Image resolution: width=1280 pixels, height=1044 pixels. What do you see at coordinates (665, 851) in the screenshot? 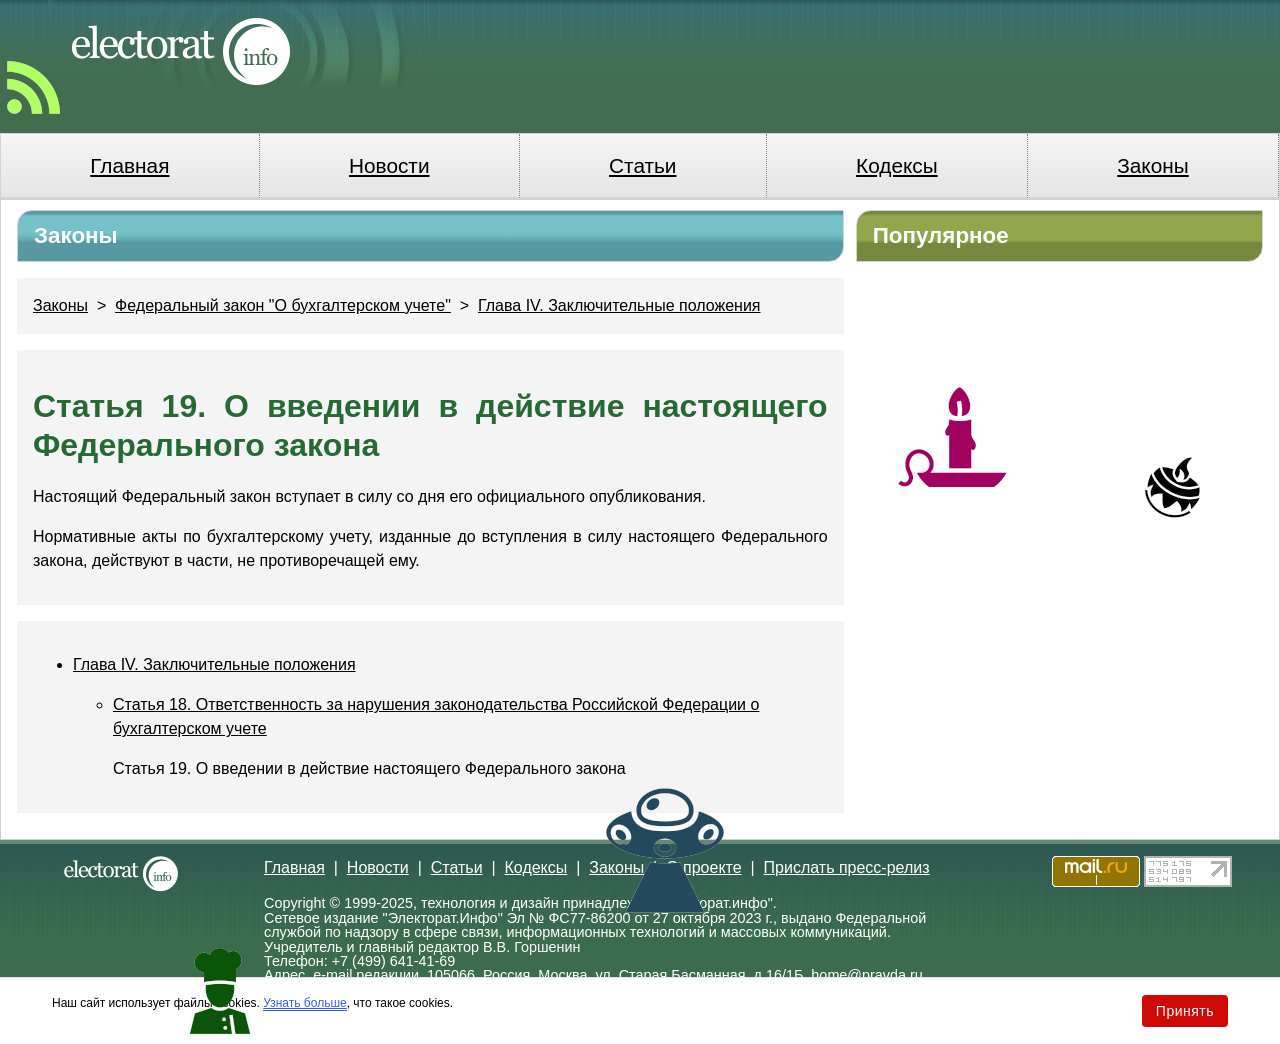
I see `access sci-fi or space-themed games` at bounding box center [665, 851].